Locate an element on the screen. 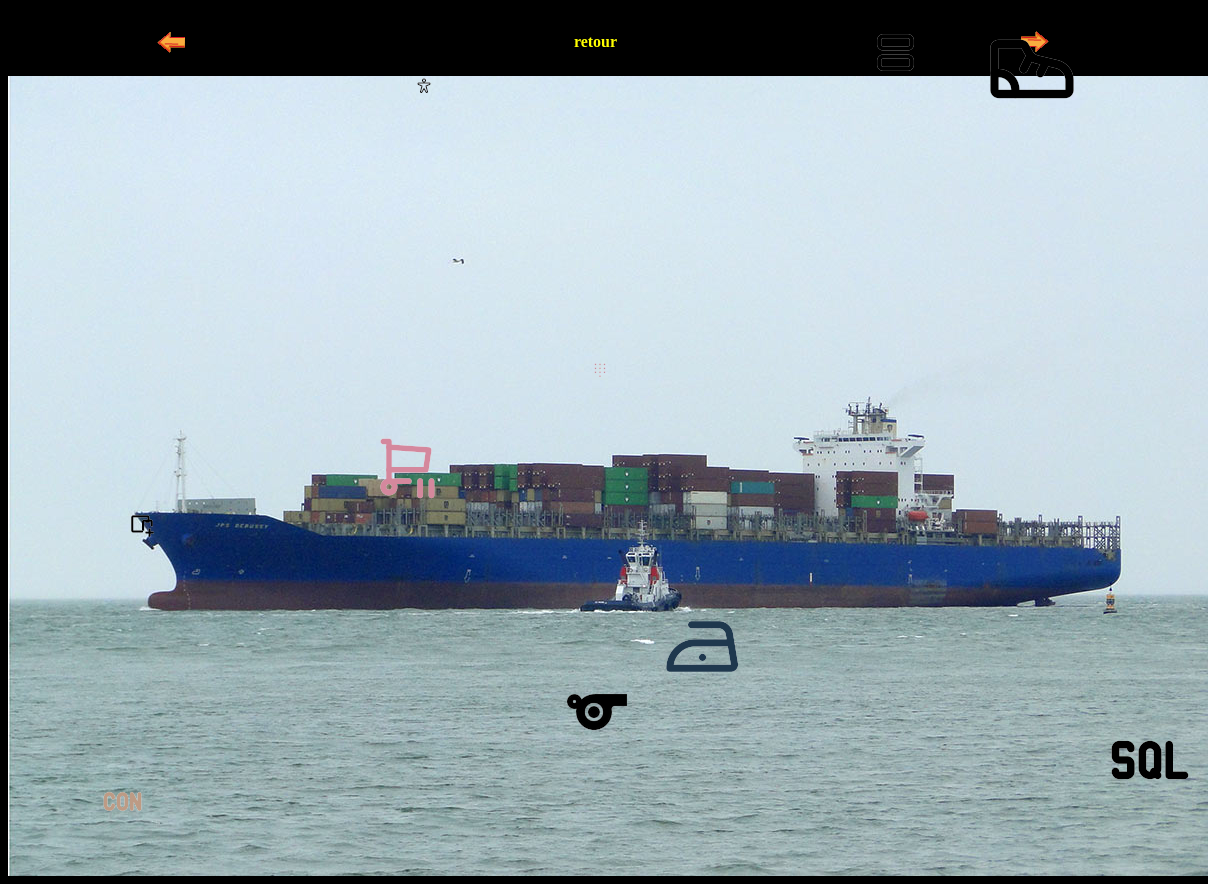 This screenshot has height=884, width=1208. access SQL database or query tools is located at coordinates (1150, 760).